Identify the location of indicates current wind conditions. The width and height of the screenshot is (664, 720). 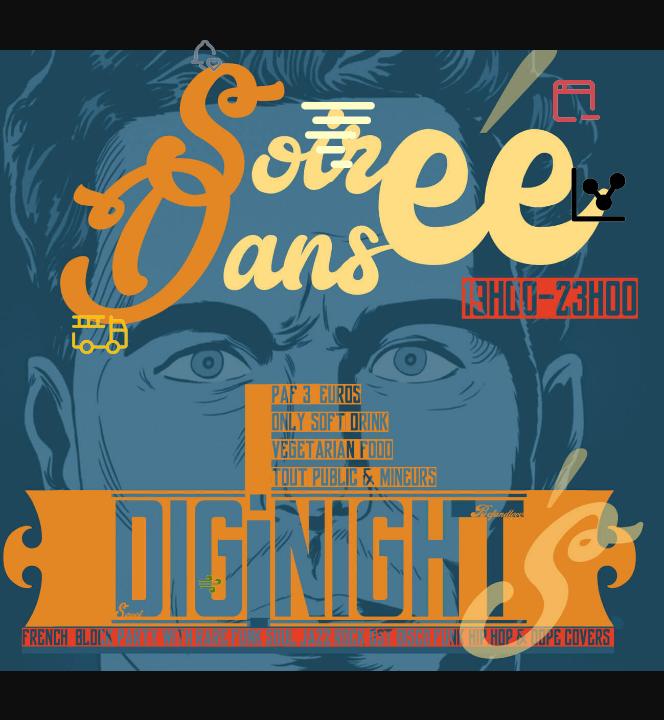
(210, 584).